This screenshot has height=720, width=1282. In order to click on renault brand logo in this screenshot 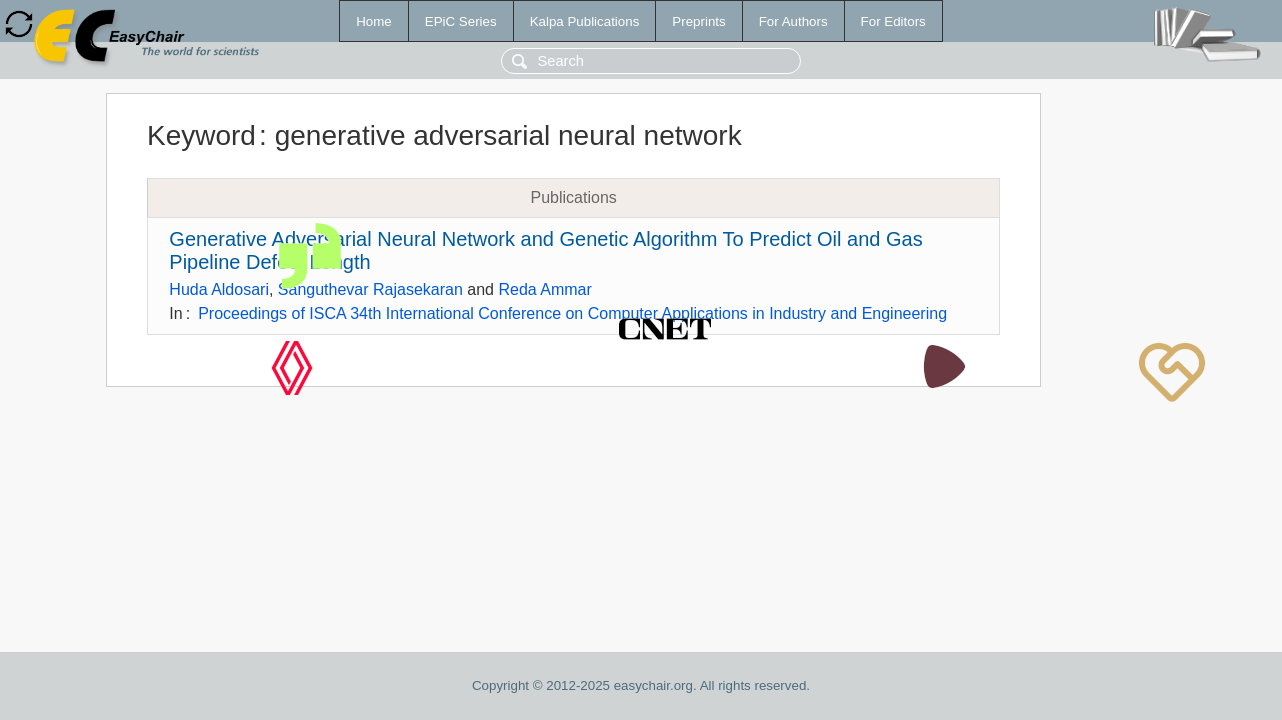, I will do `click(292, 368)`.